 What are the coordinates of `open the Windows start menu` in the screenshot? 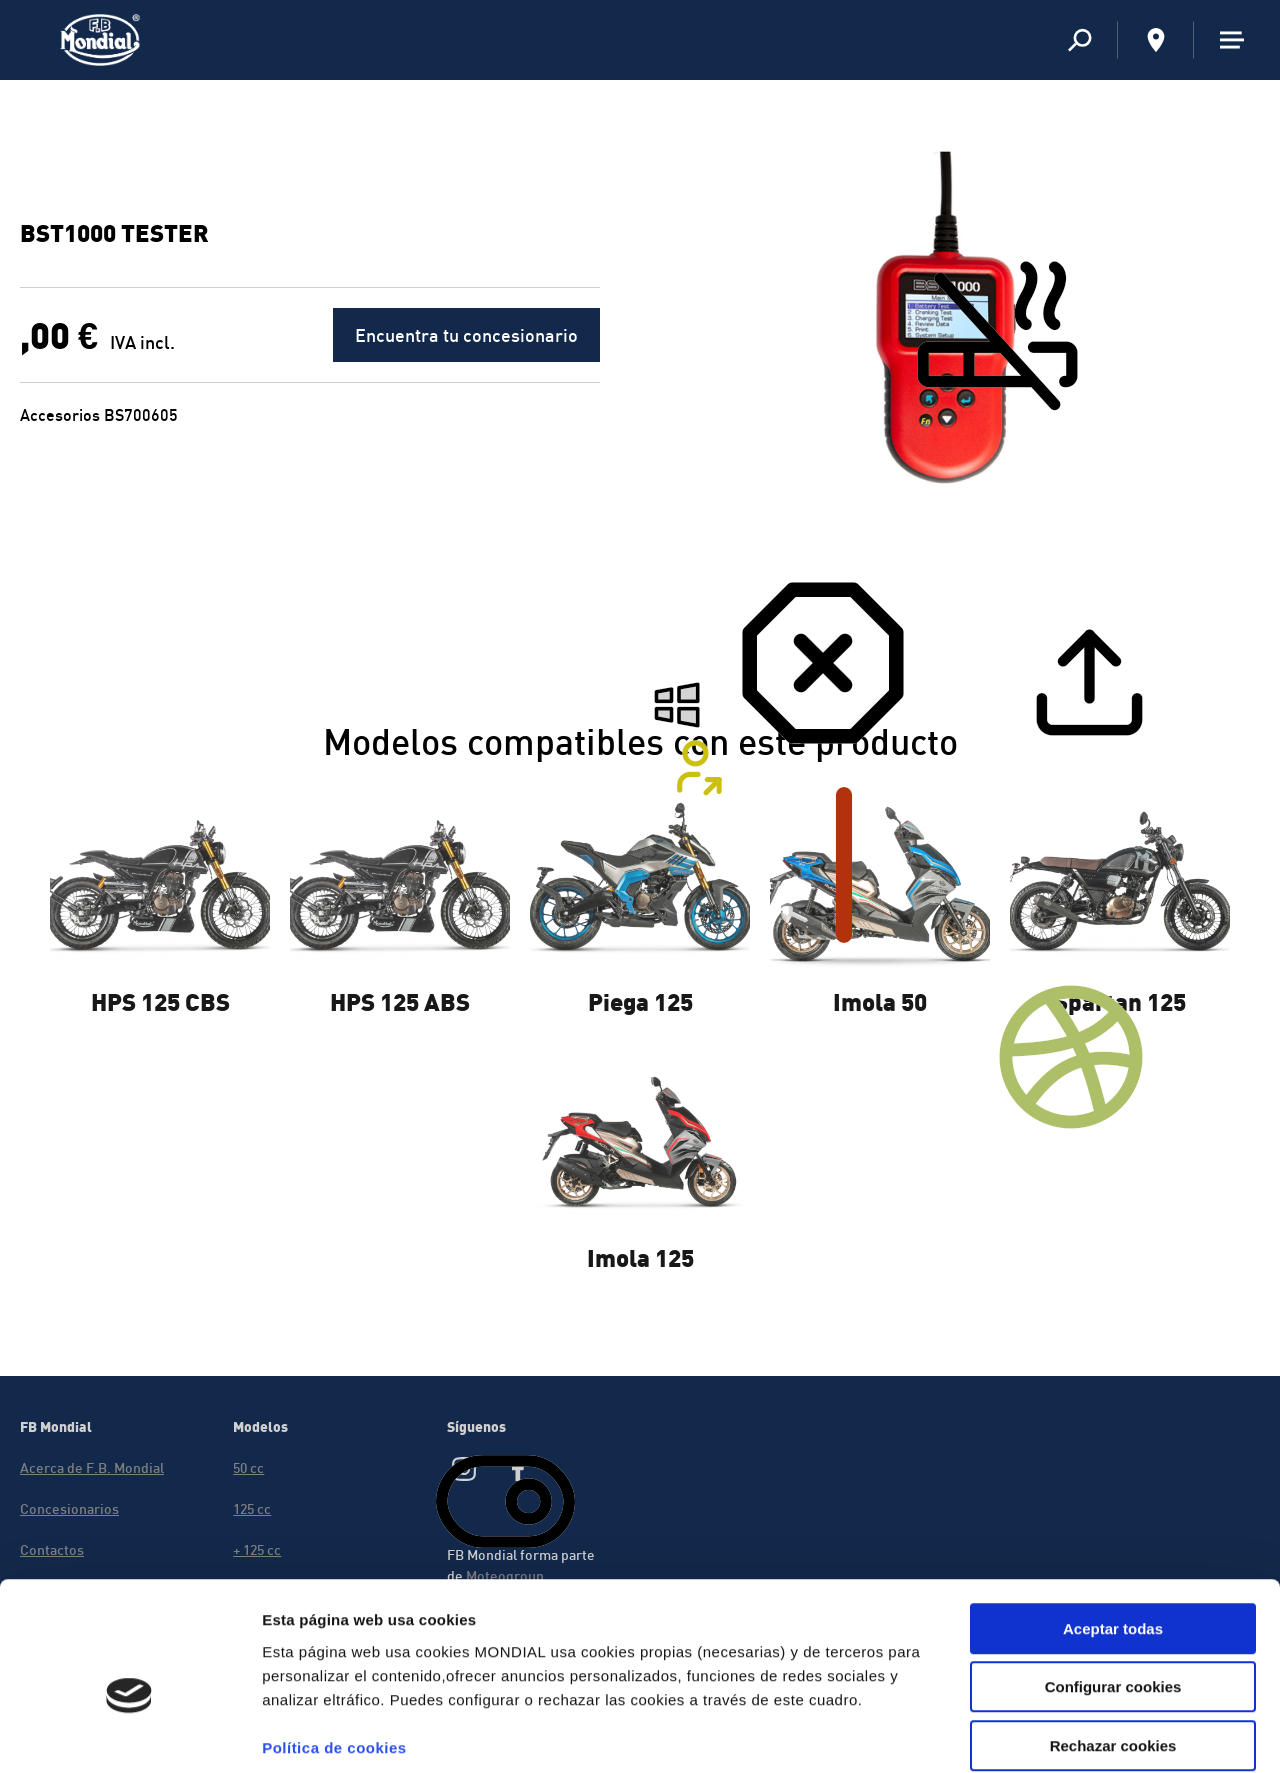 It's located at (679, 705).